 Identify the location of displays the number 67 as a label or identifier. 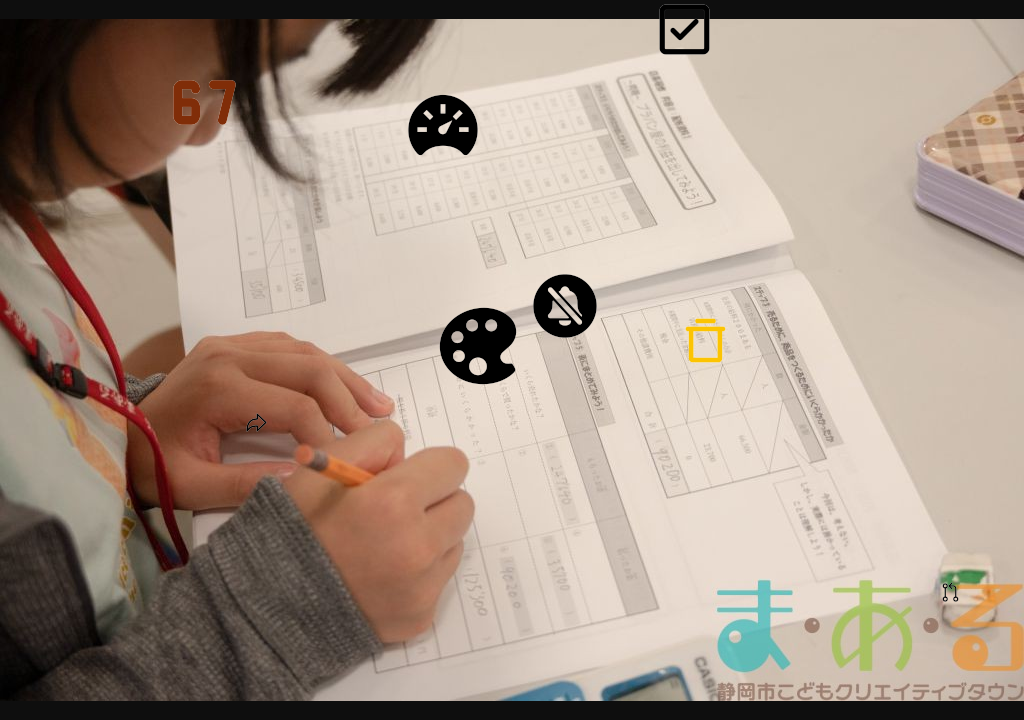
(204, 102).